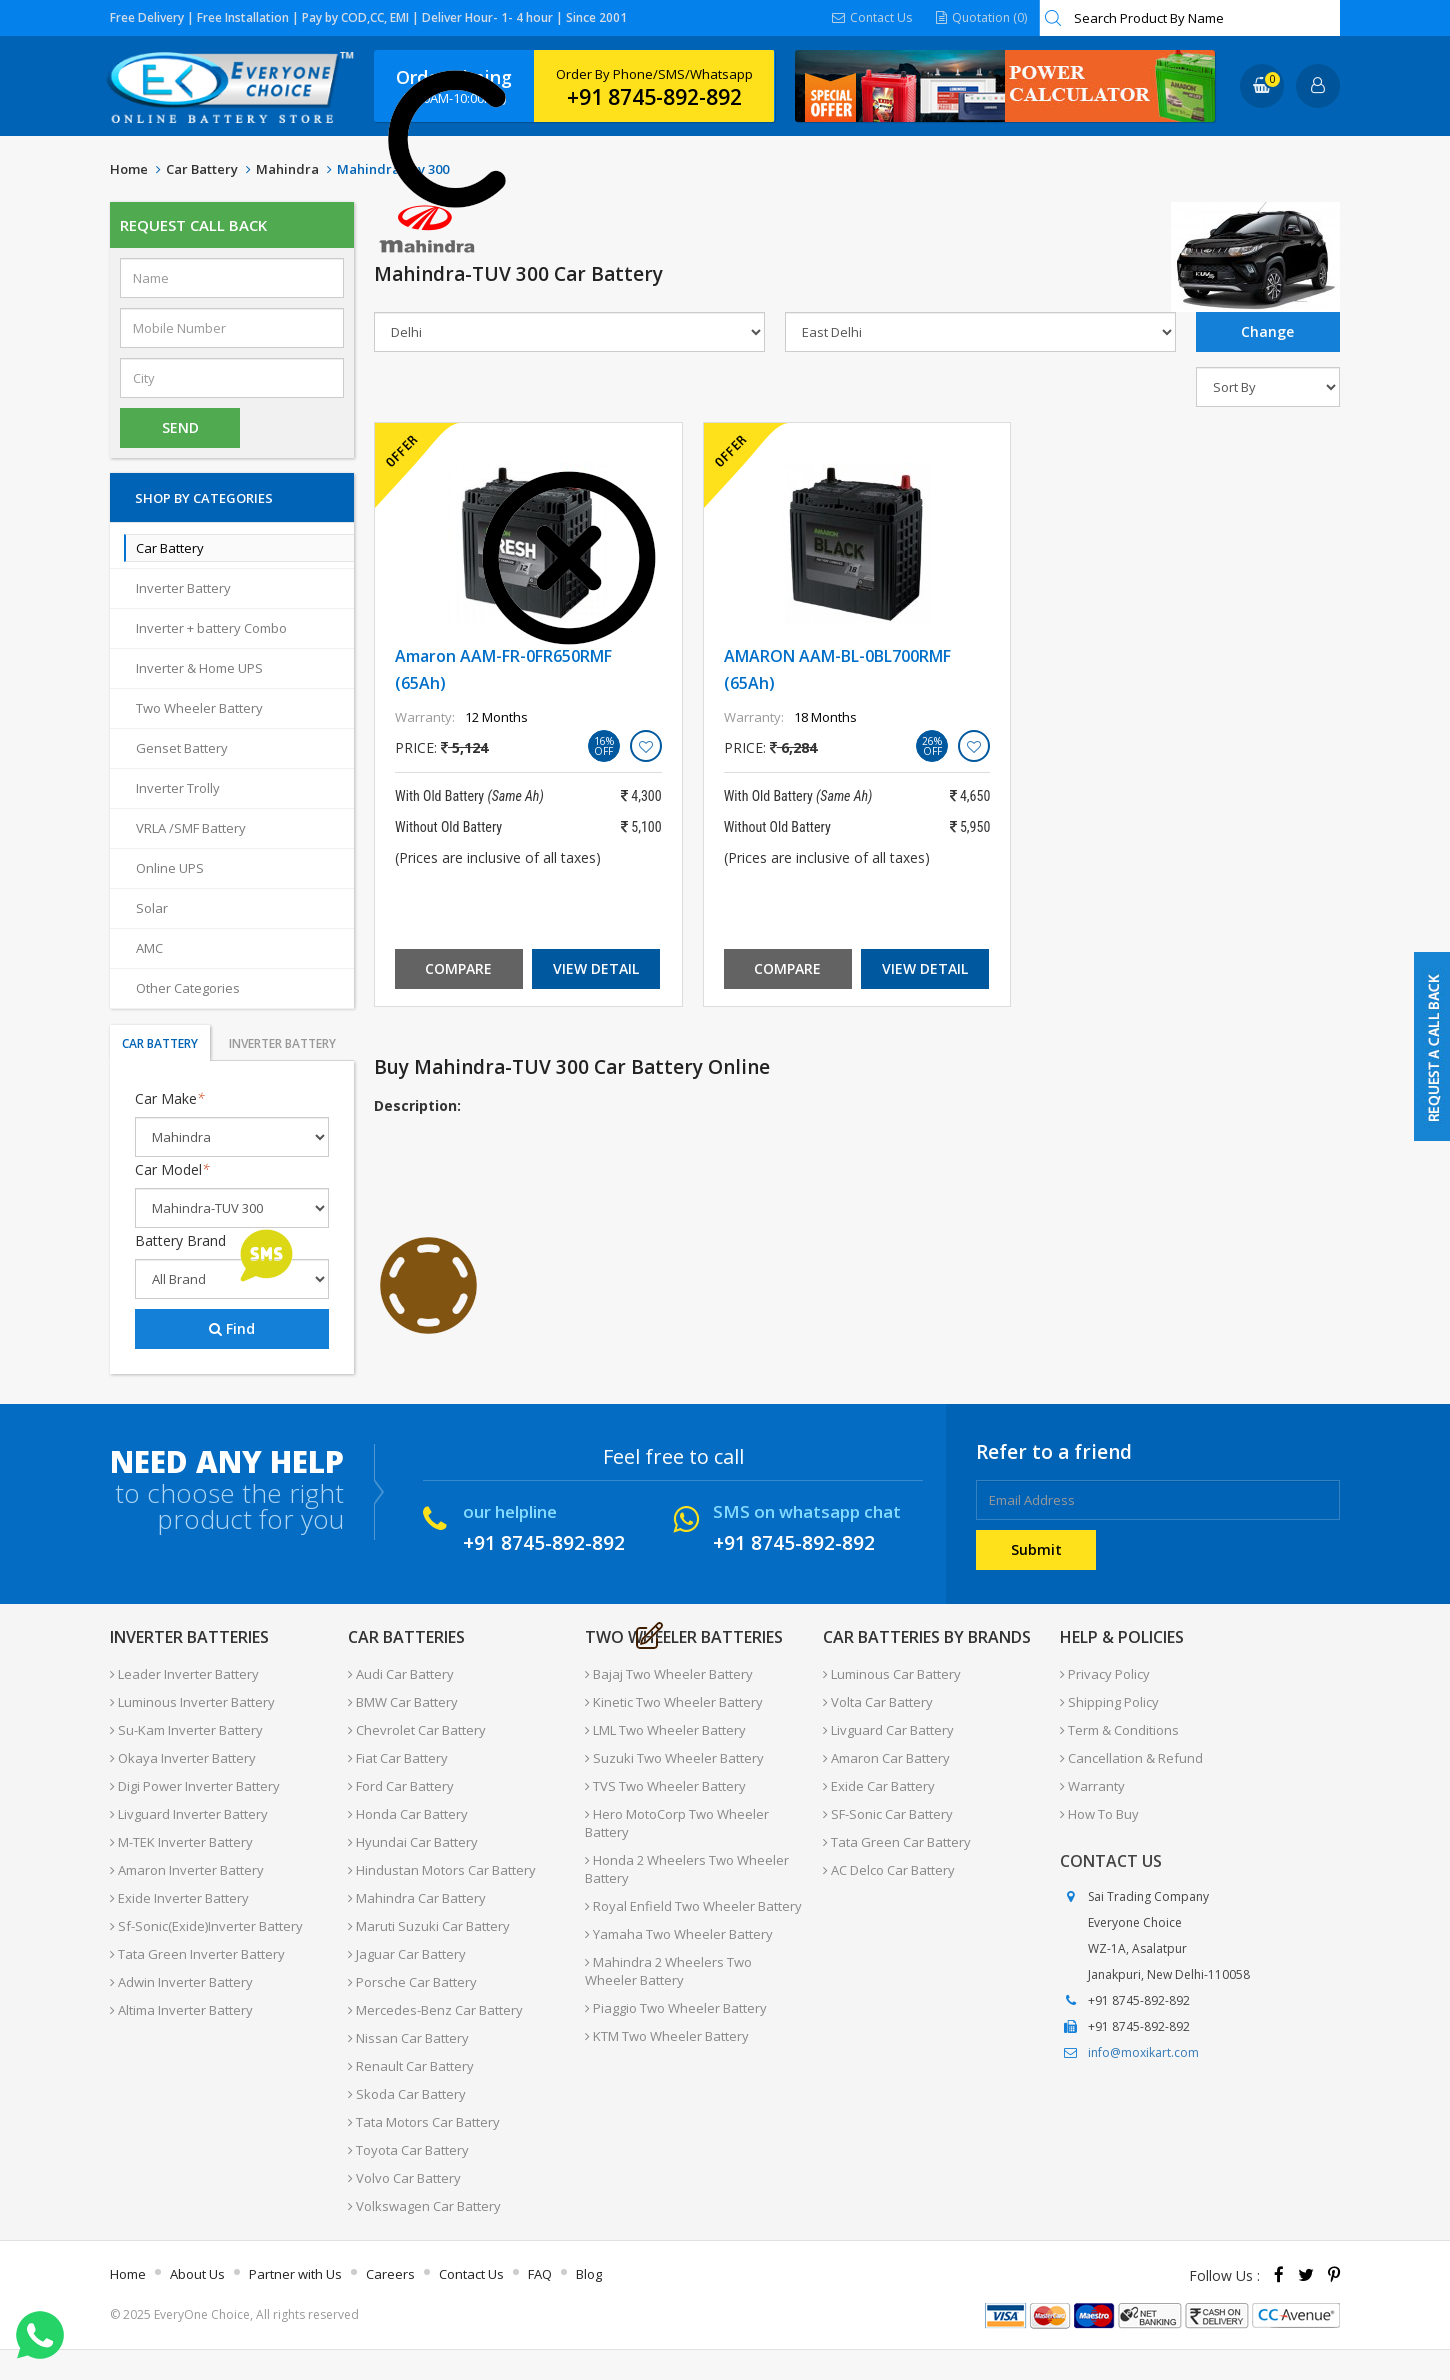  What do you see at coordinates (649, 1636) in the screenshot?
I see `edit or compose a new document` at bounding box center [649, 1636].